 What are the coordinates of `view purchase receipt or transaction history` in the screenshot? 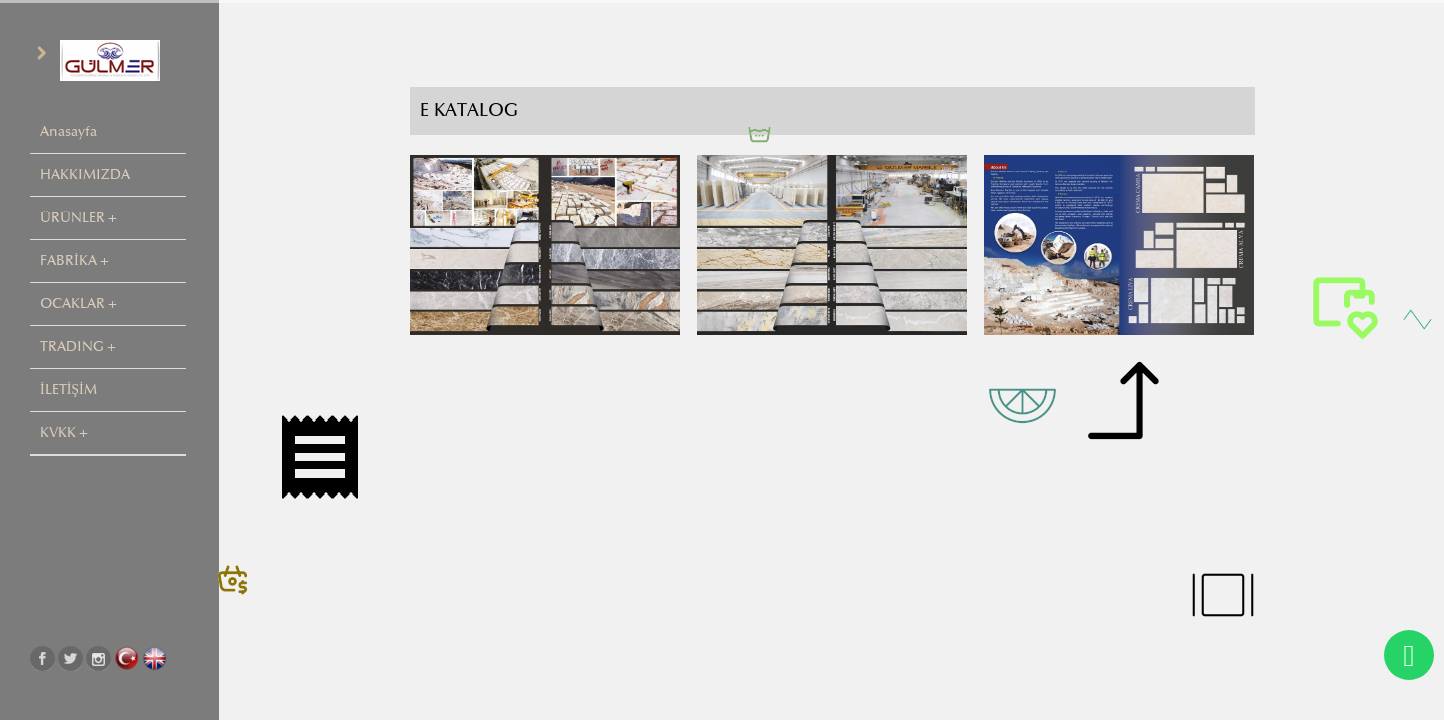 It's located at (320, 457).